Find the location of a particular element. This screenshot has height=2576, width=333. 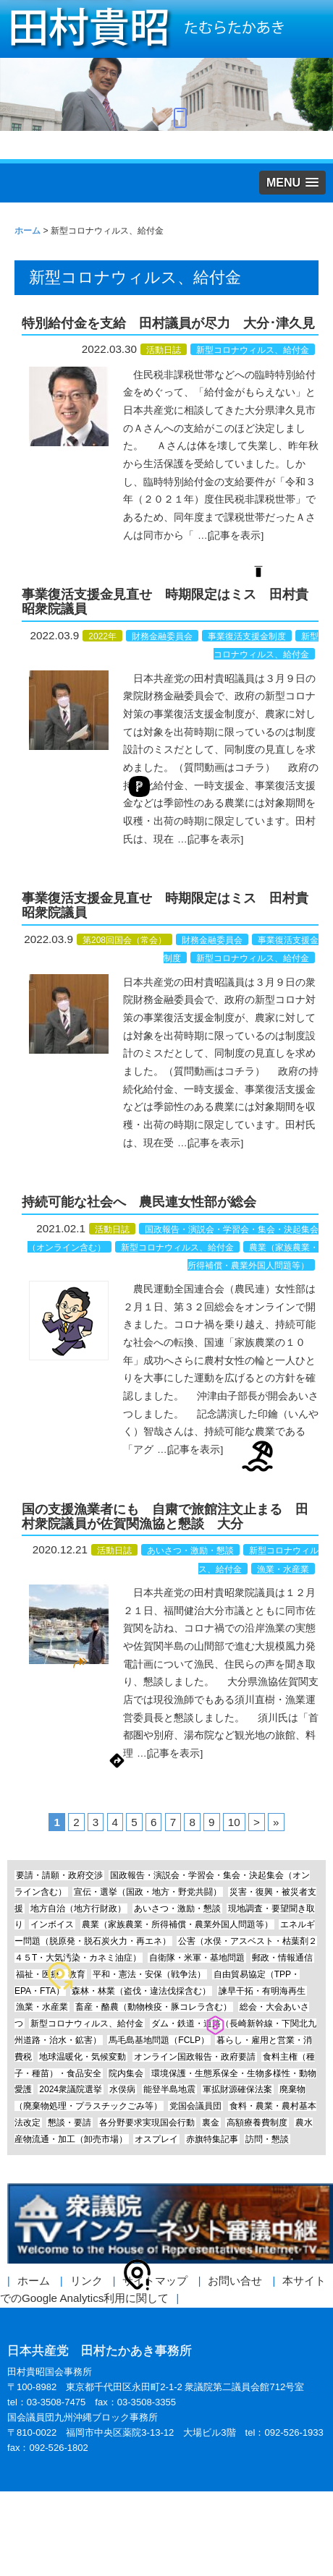

view beach or coastal locations is located at coordinates (257, 1456).